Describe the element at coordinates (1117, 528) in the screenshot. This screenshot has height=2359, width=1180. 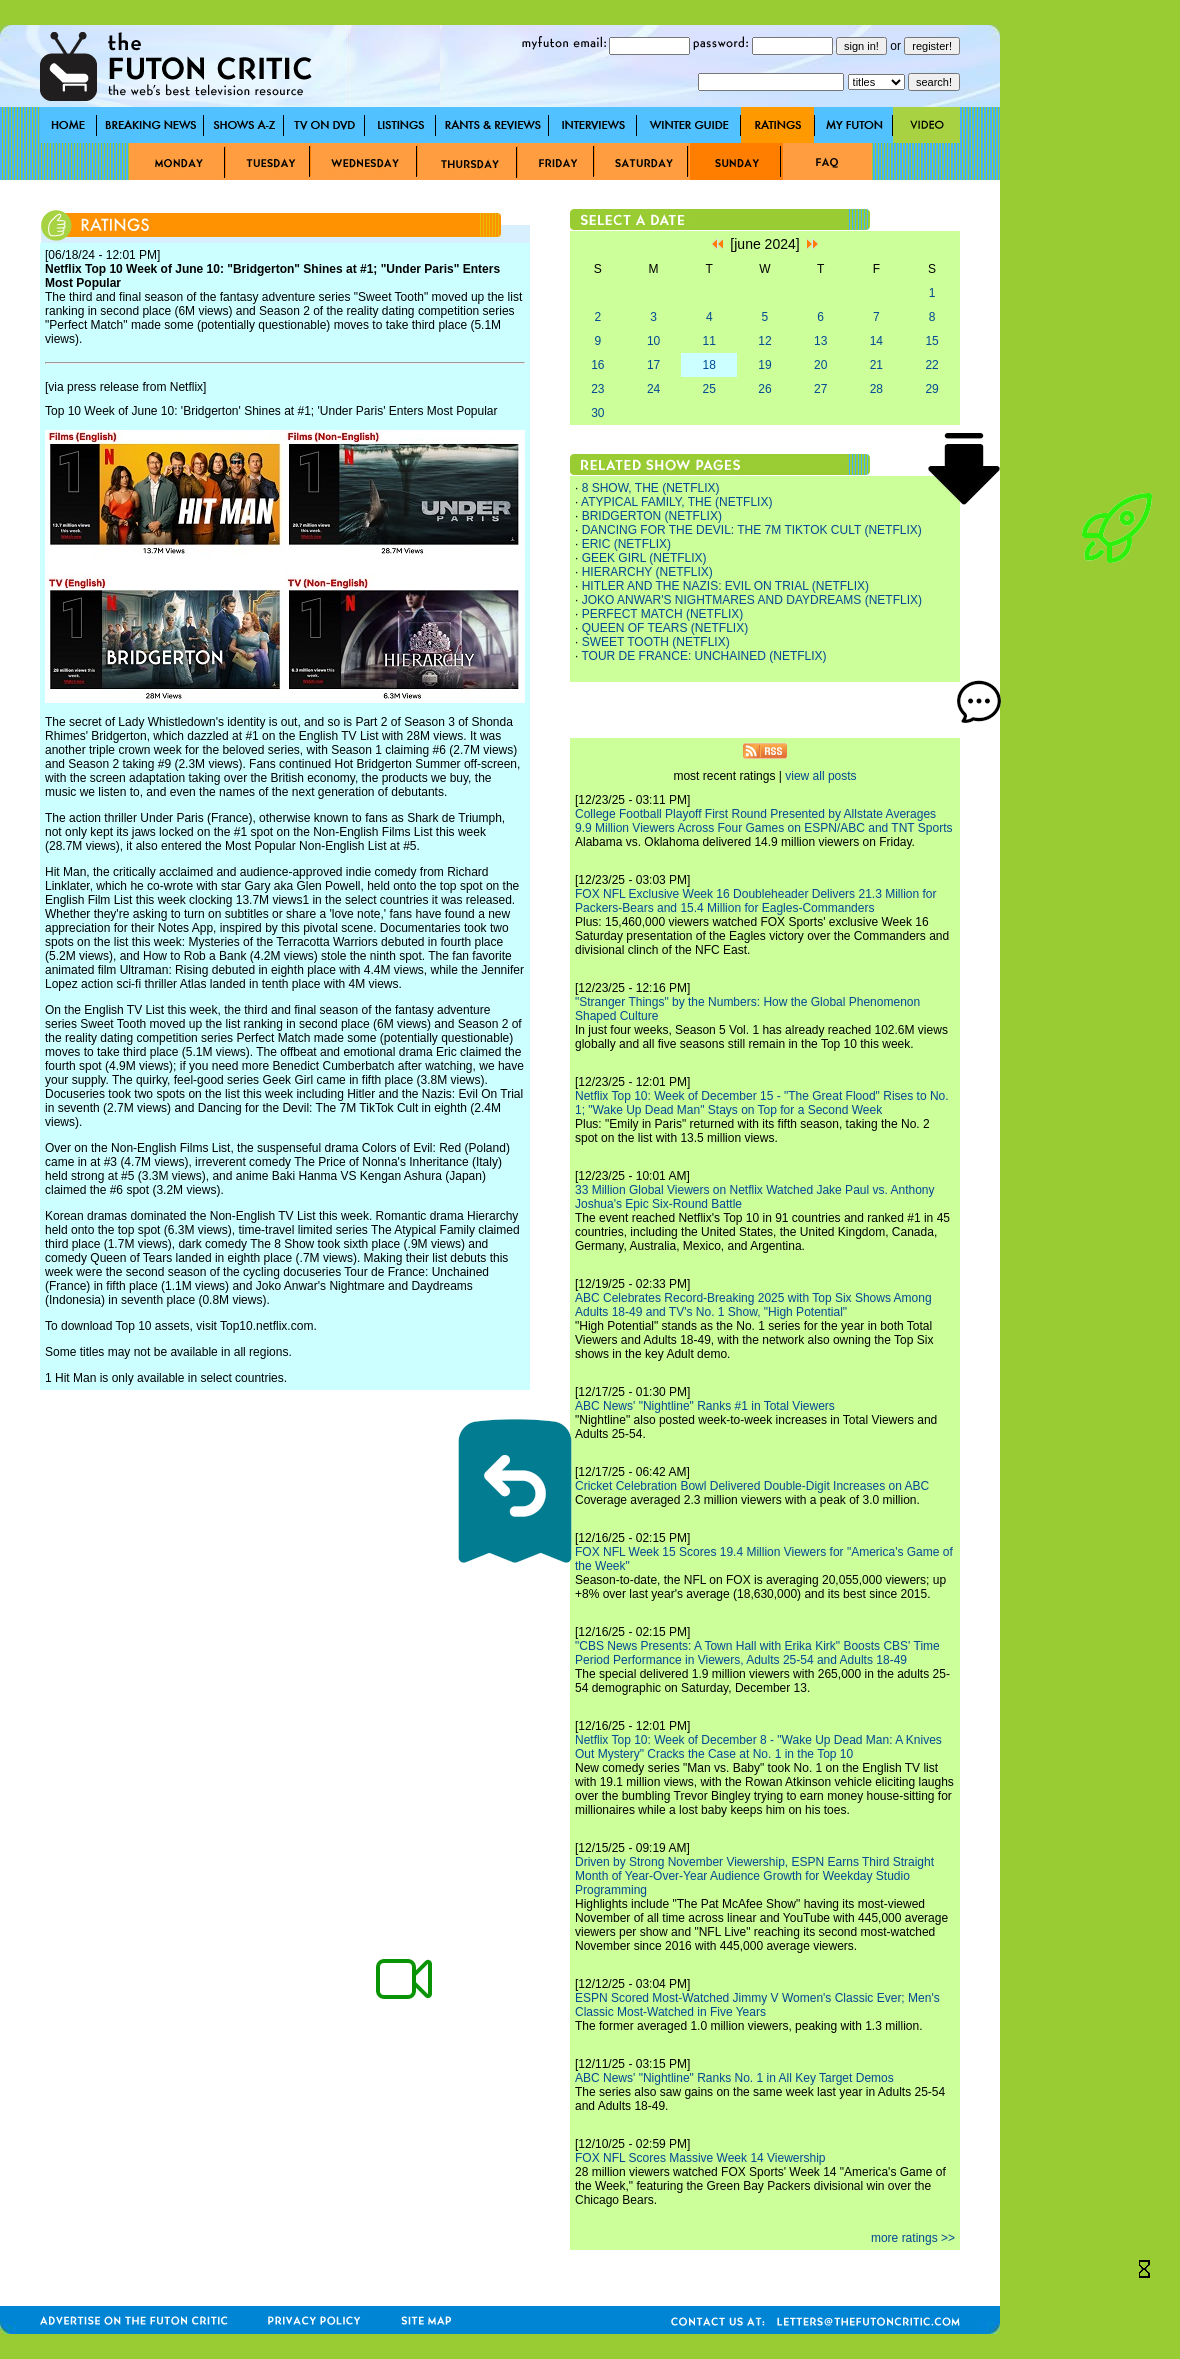
I see `launch or deploy a project` at that location.